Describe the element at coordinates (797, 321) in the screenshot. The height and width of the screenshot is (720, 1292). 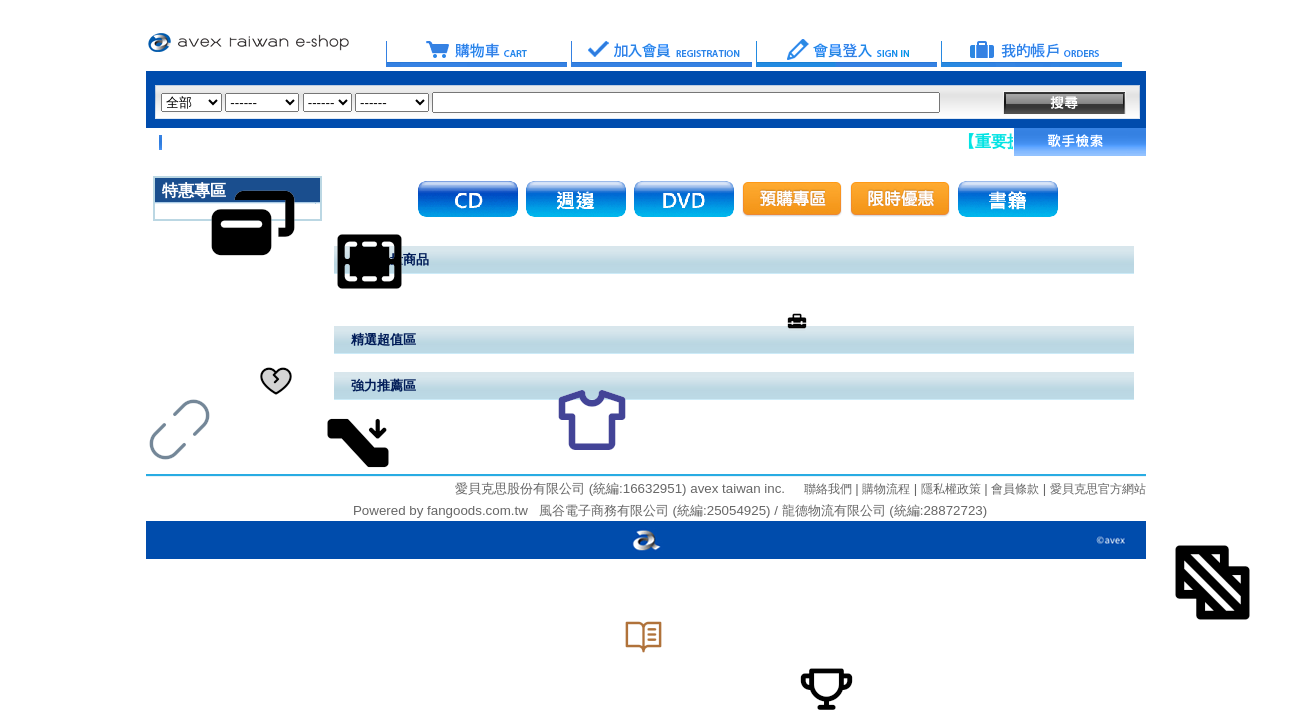
I see `access home repair services` at that location.